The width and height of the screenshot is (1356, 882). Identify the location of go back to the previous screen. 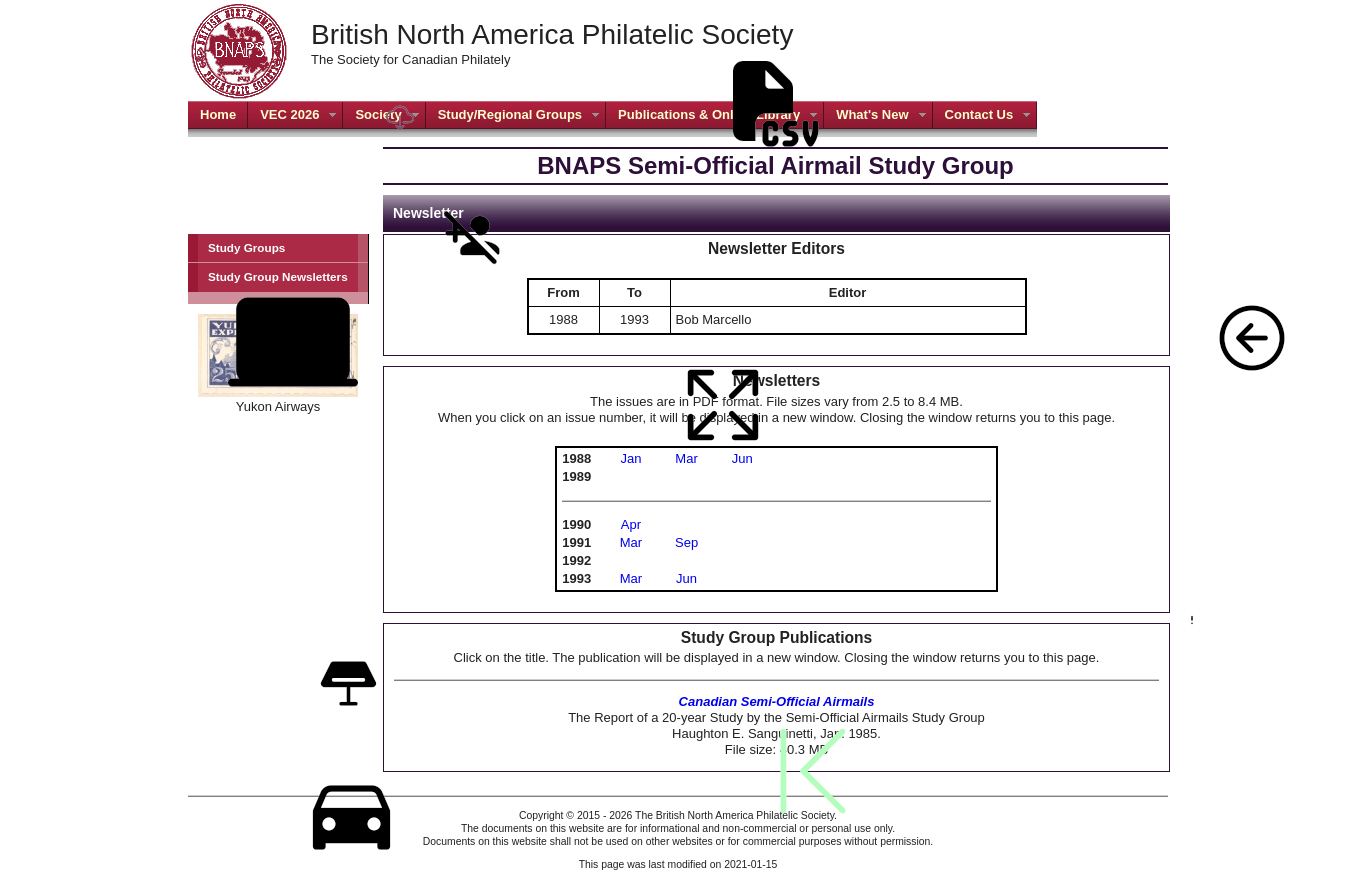
(1252, 338).